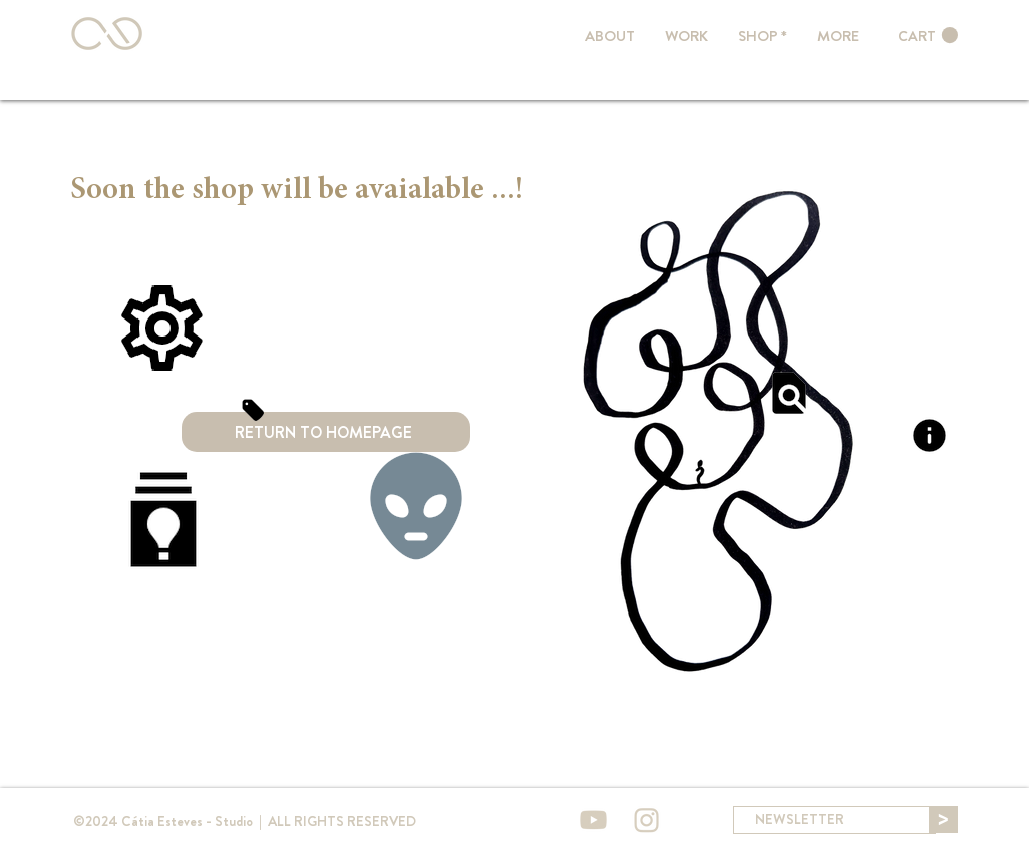 This screenshot has height=857, width=1029. What do you see at coordinates (929, 435) in the screenshot?
I see `view more information` at bounding box center [929, 435].